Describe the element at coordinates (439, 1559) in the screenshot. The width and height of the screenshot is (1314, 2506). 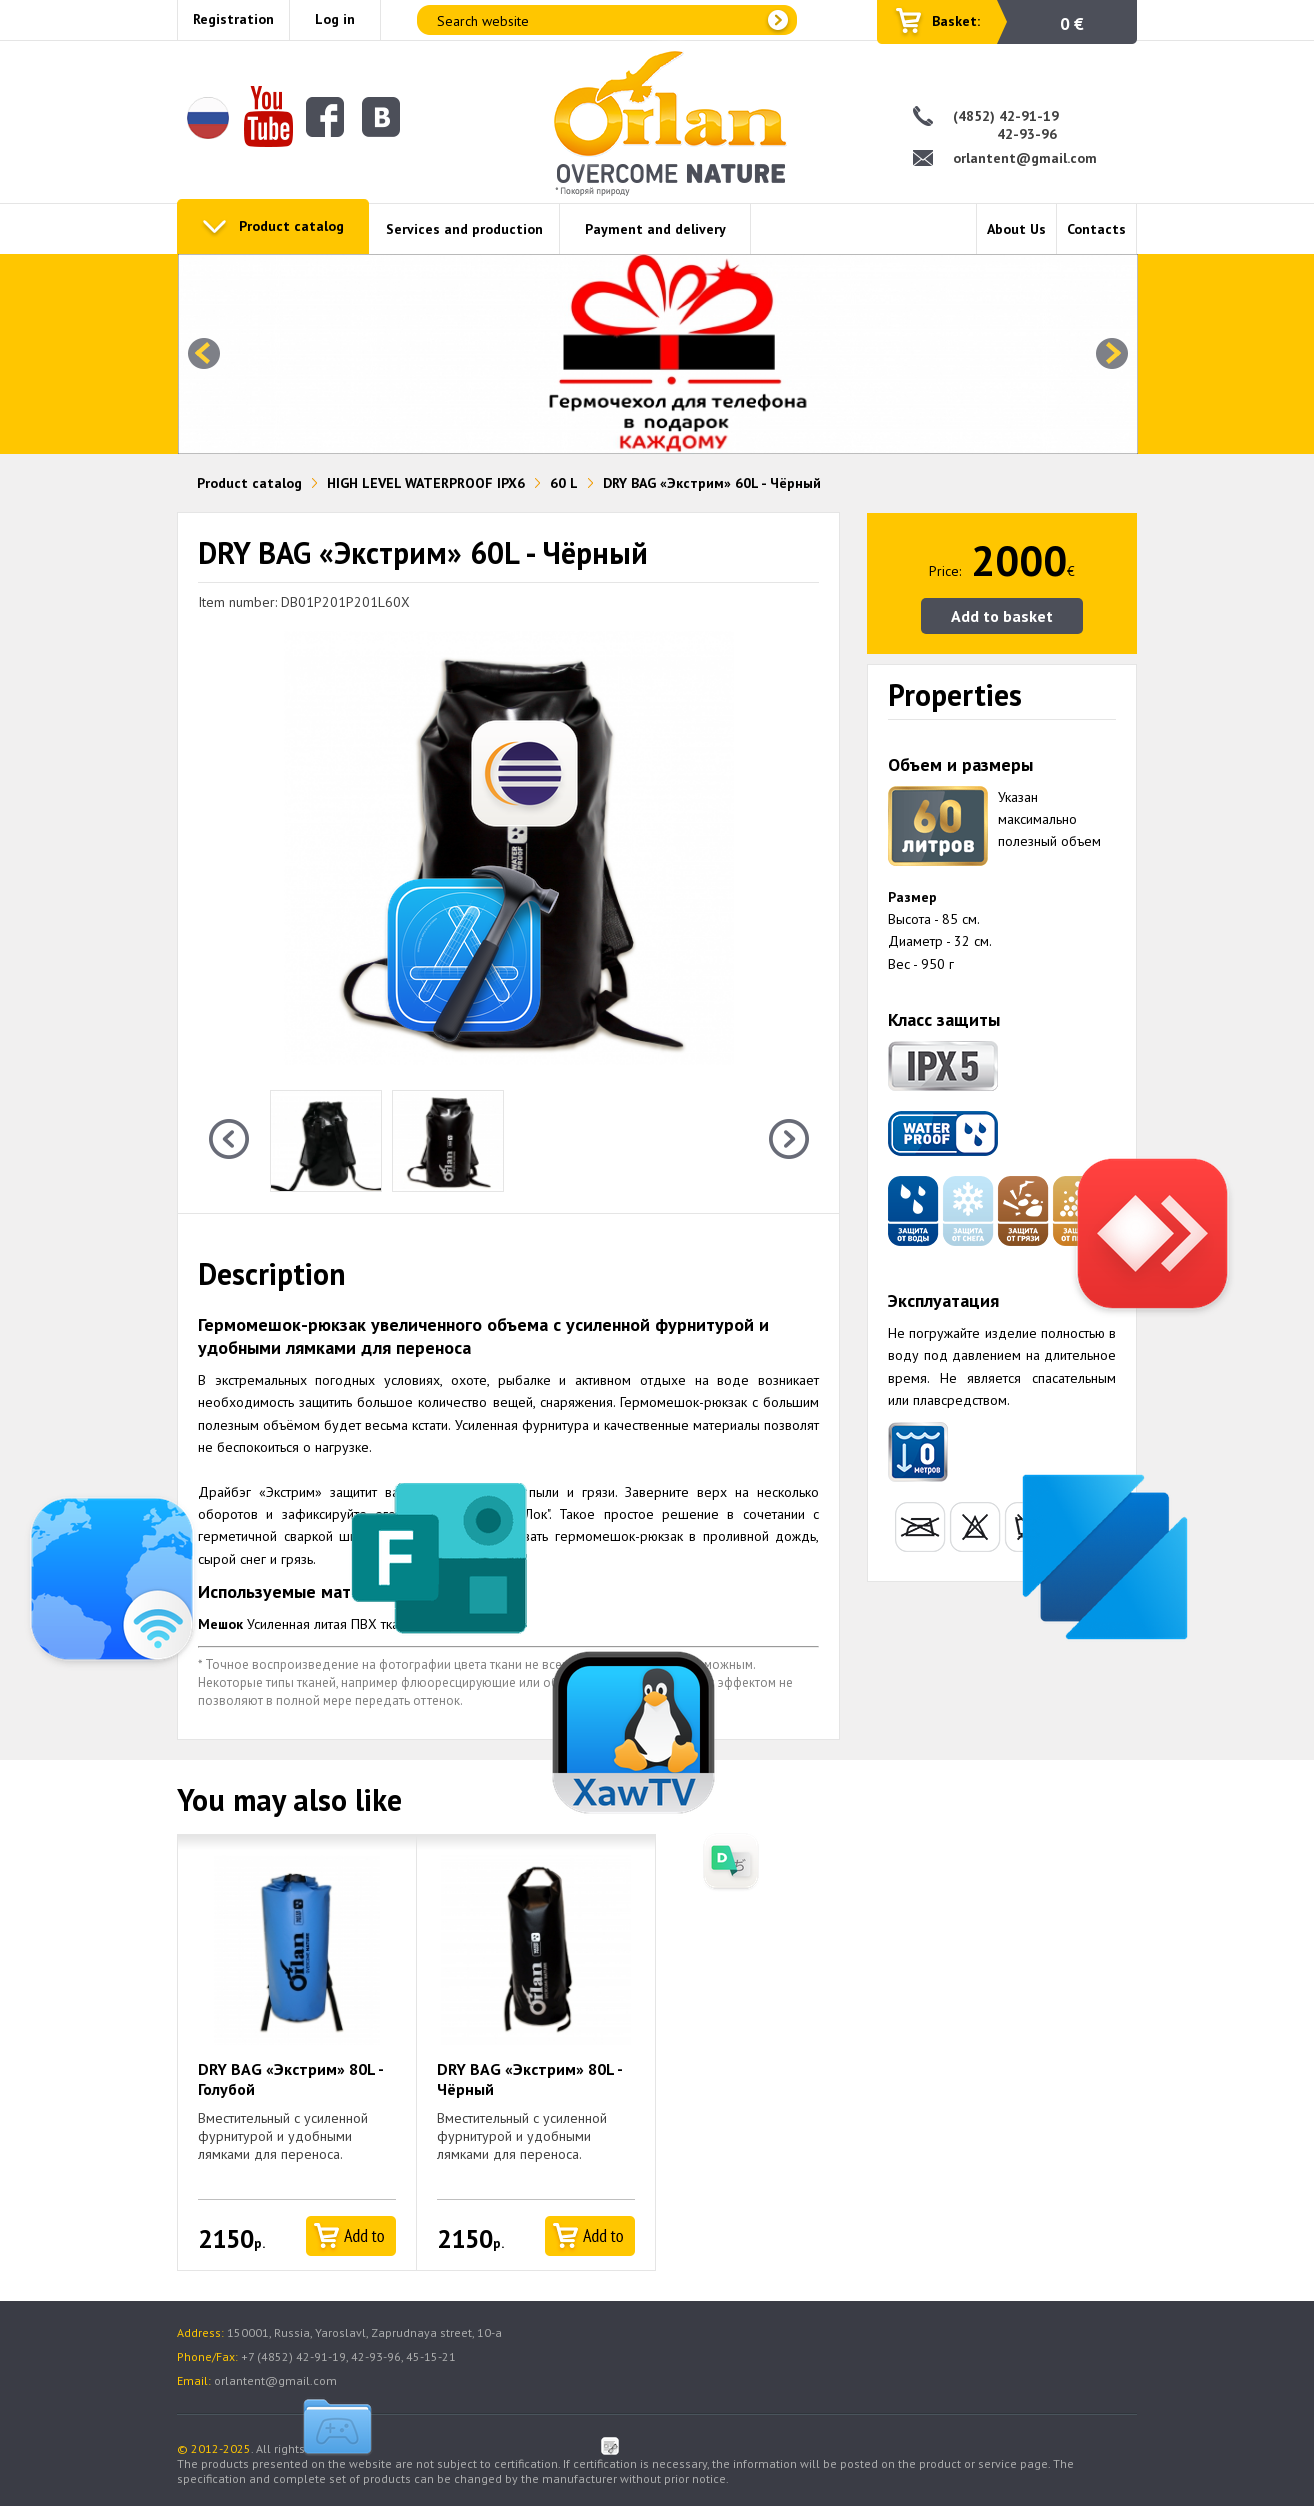
I see `open microsoft forms app` at that location.